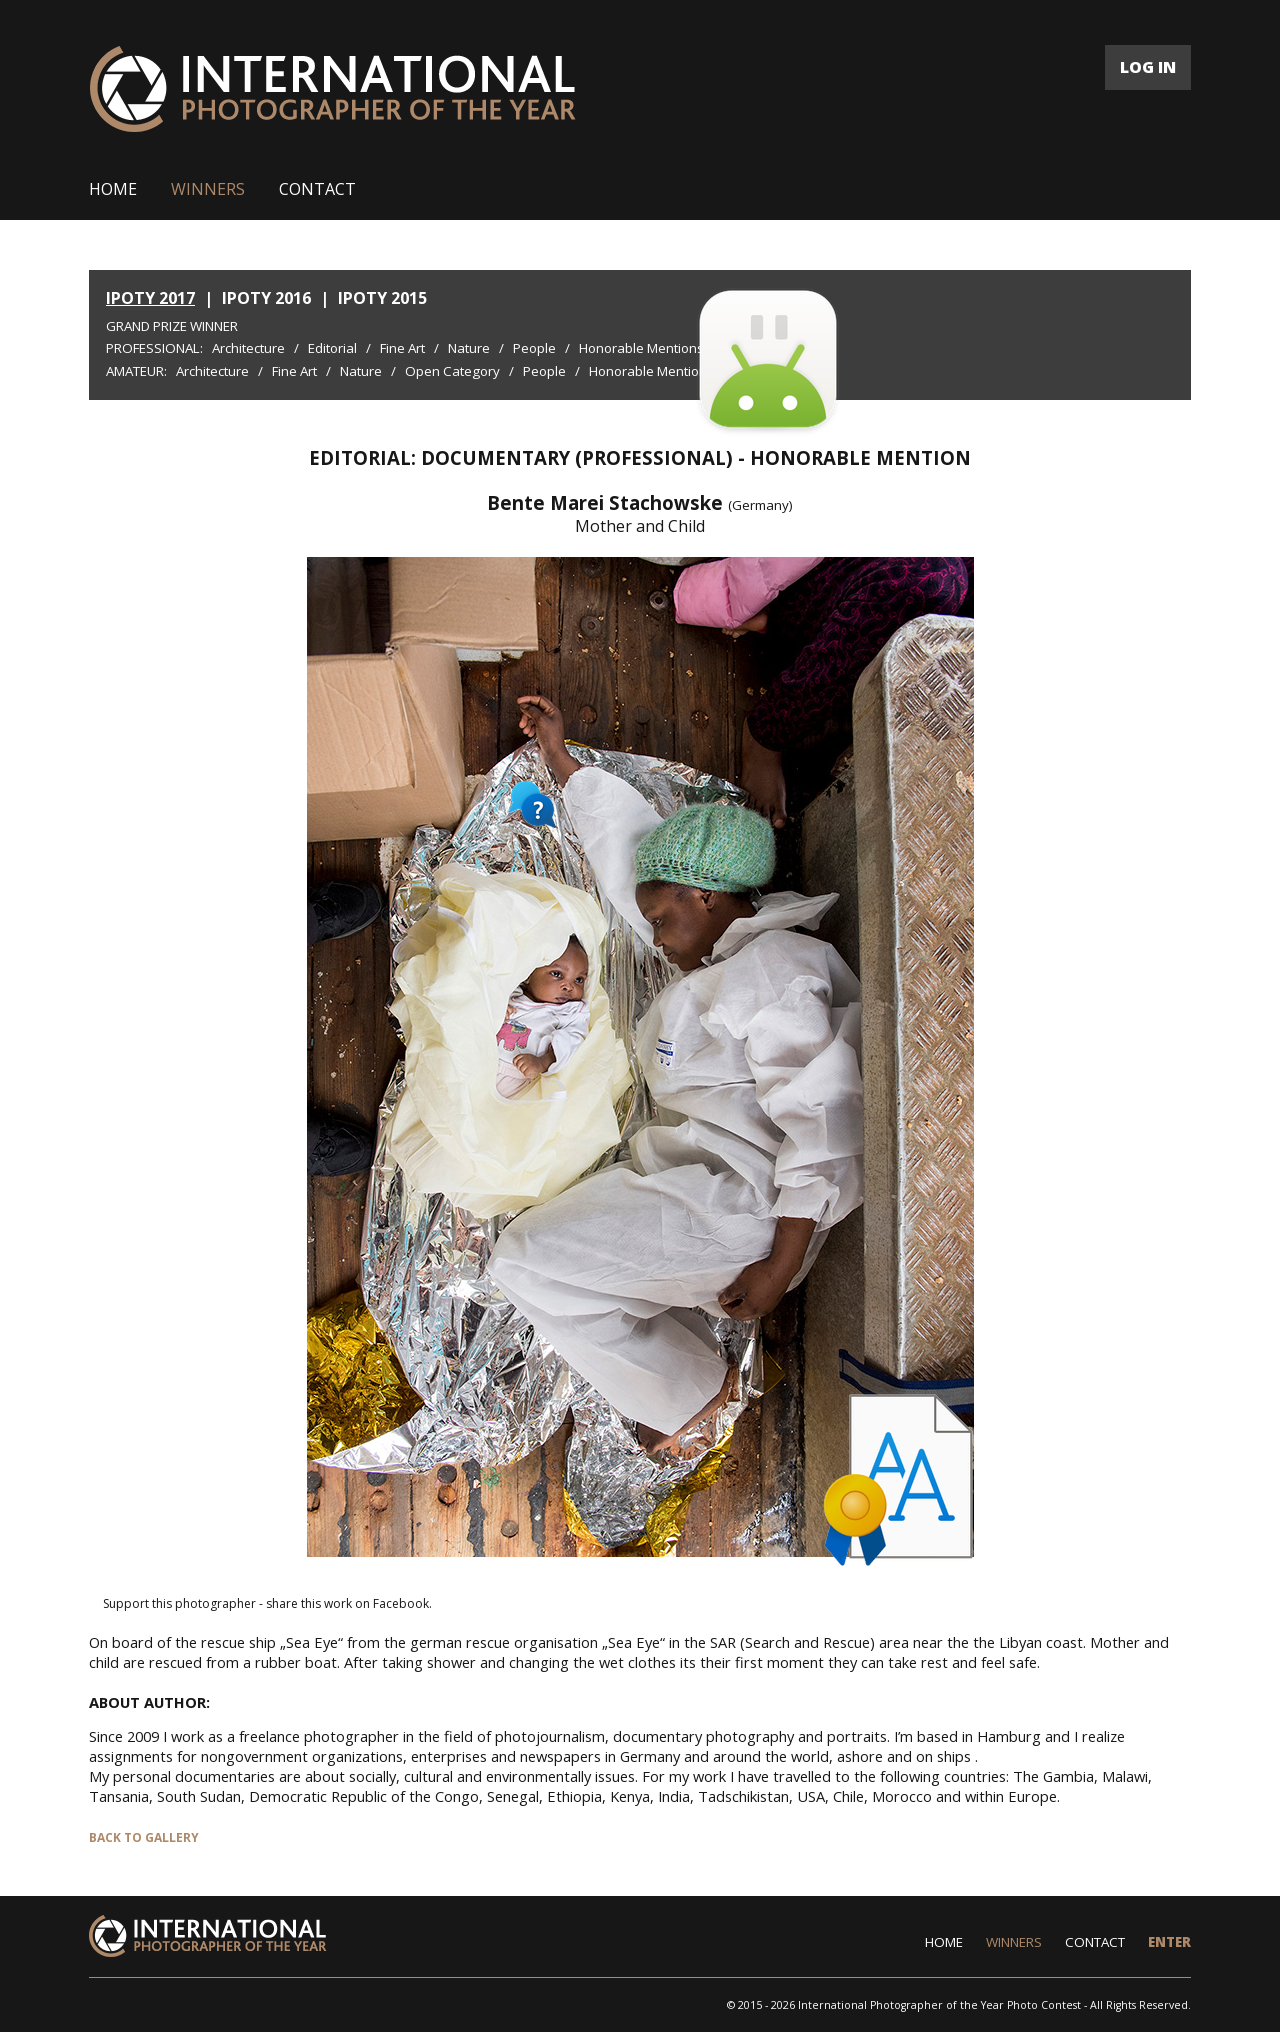  Describe the element at coordinates (768, 359) in the screenshot. I see `open android file transfer app` at that location.